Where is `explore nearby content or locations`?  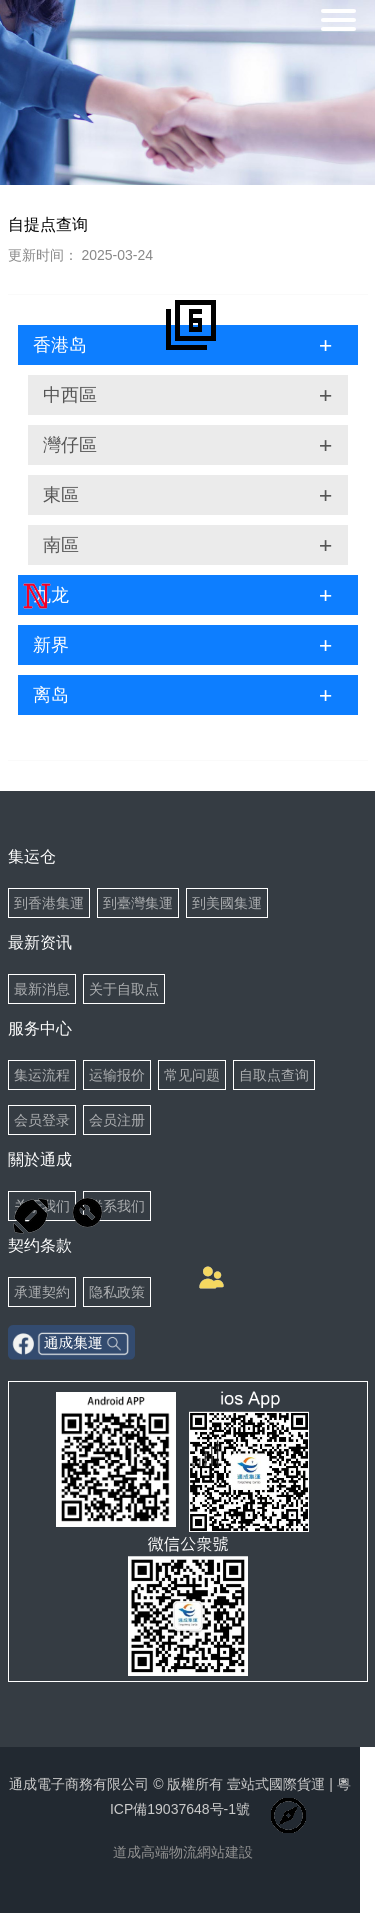
explore nearby content or locations is located at coordinates (288, 1815).